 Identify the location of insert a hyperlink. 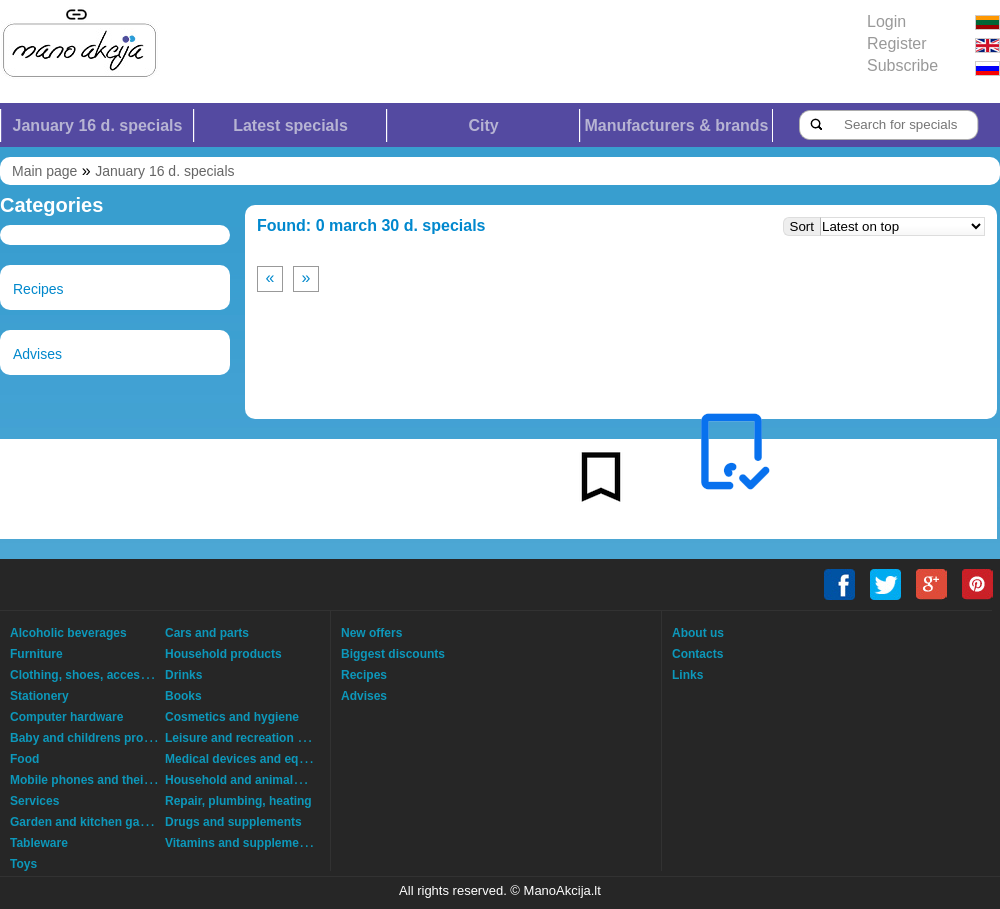
(76, 14).